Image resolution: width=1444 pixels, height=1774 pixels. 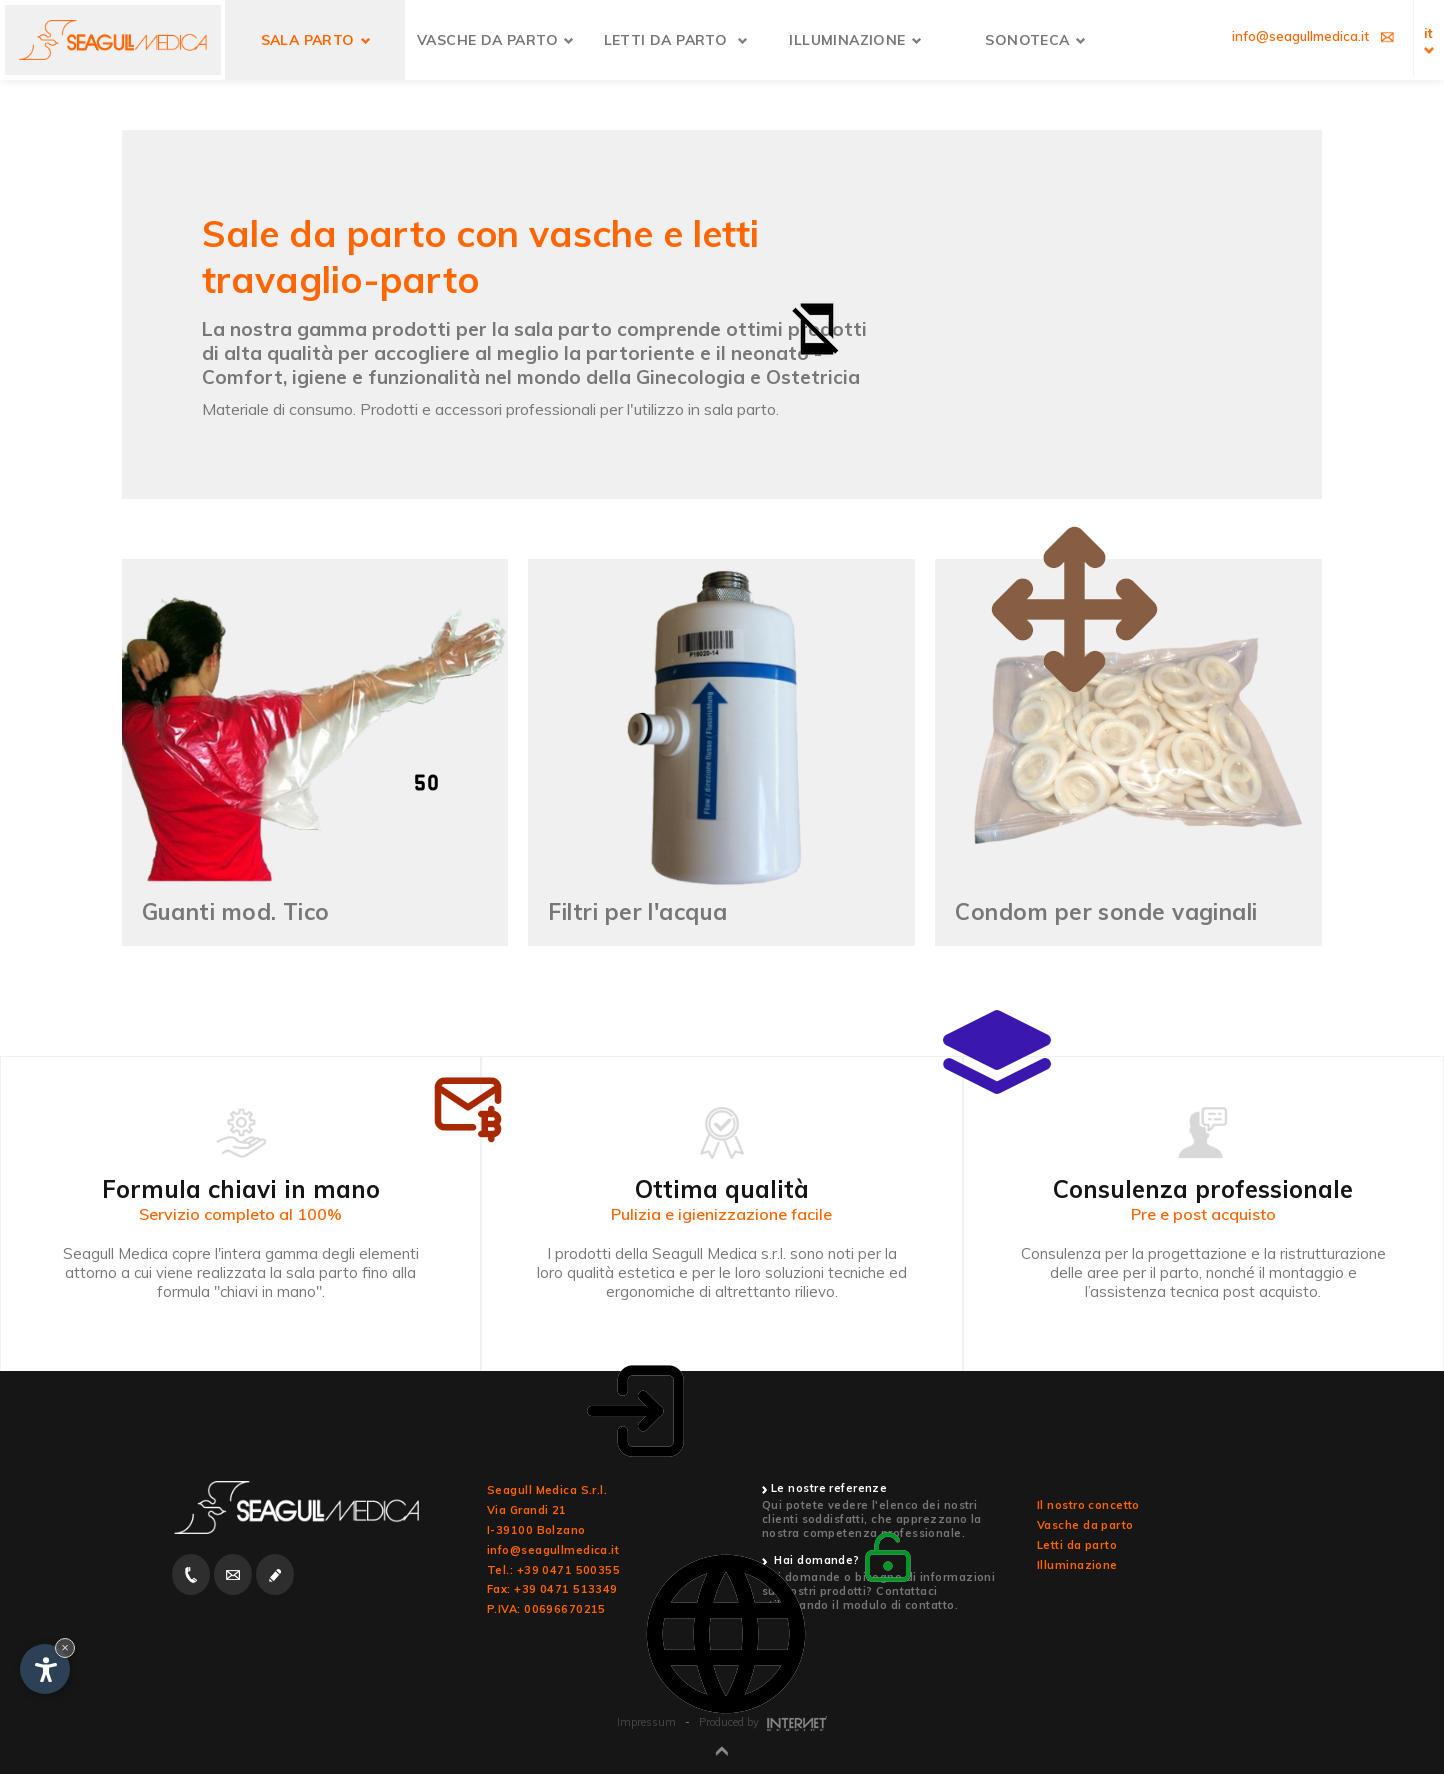 What do you see at coordinates (1074, 609) in the screenshot?
I see `move or reposition an element` at bounding box center [1074, 609].